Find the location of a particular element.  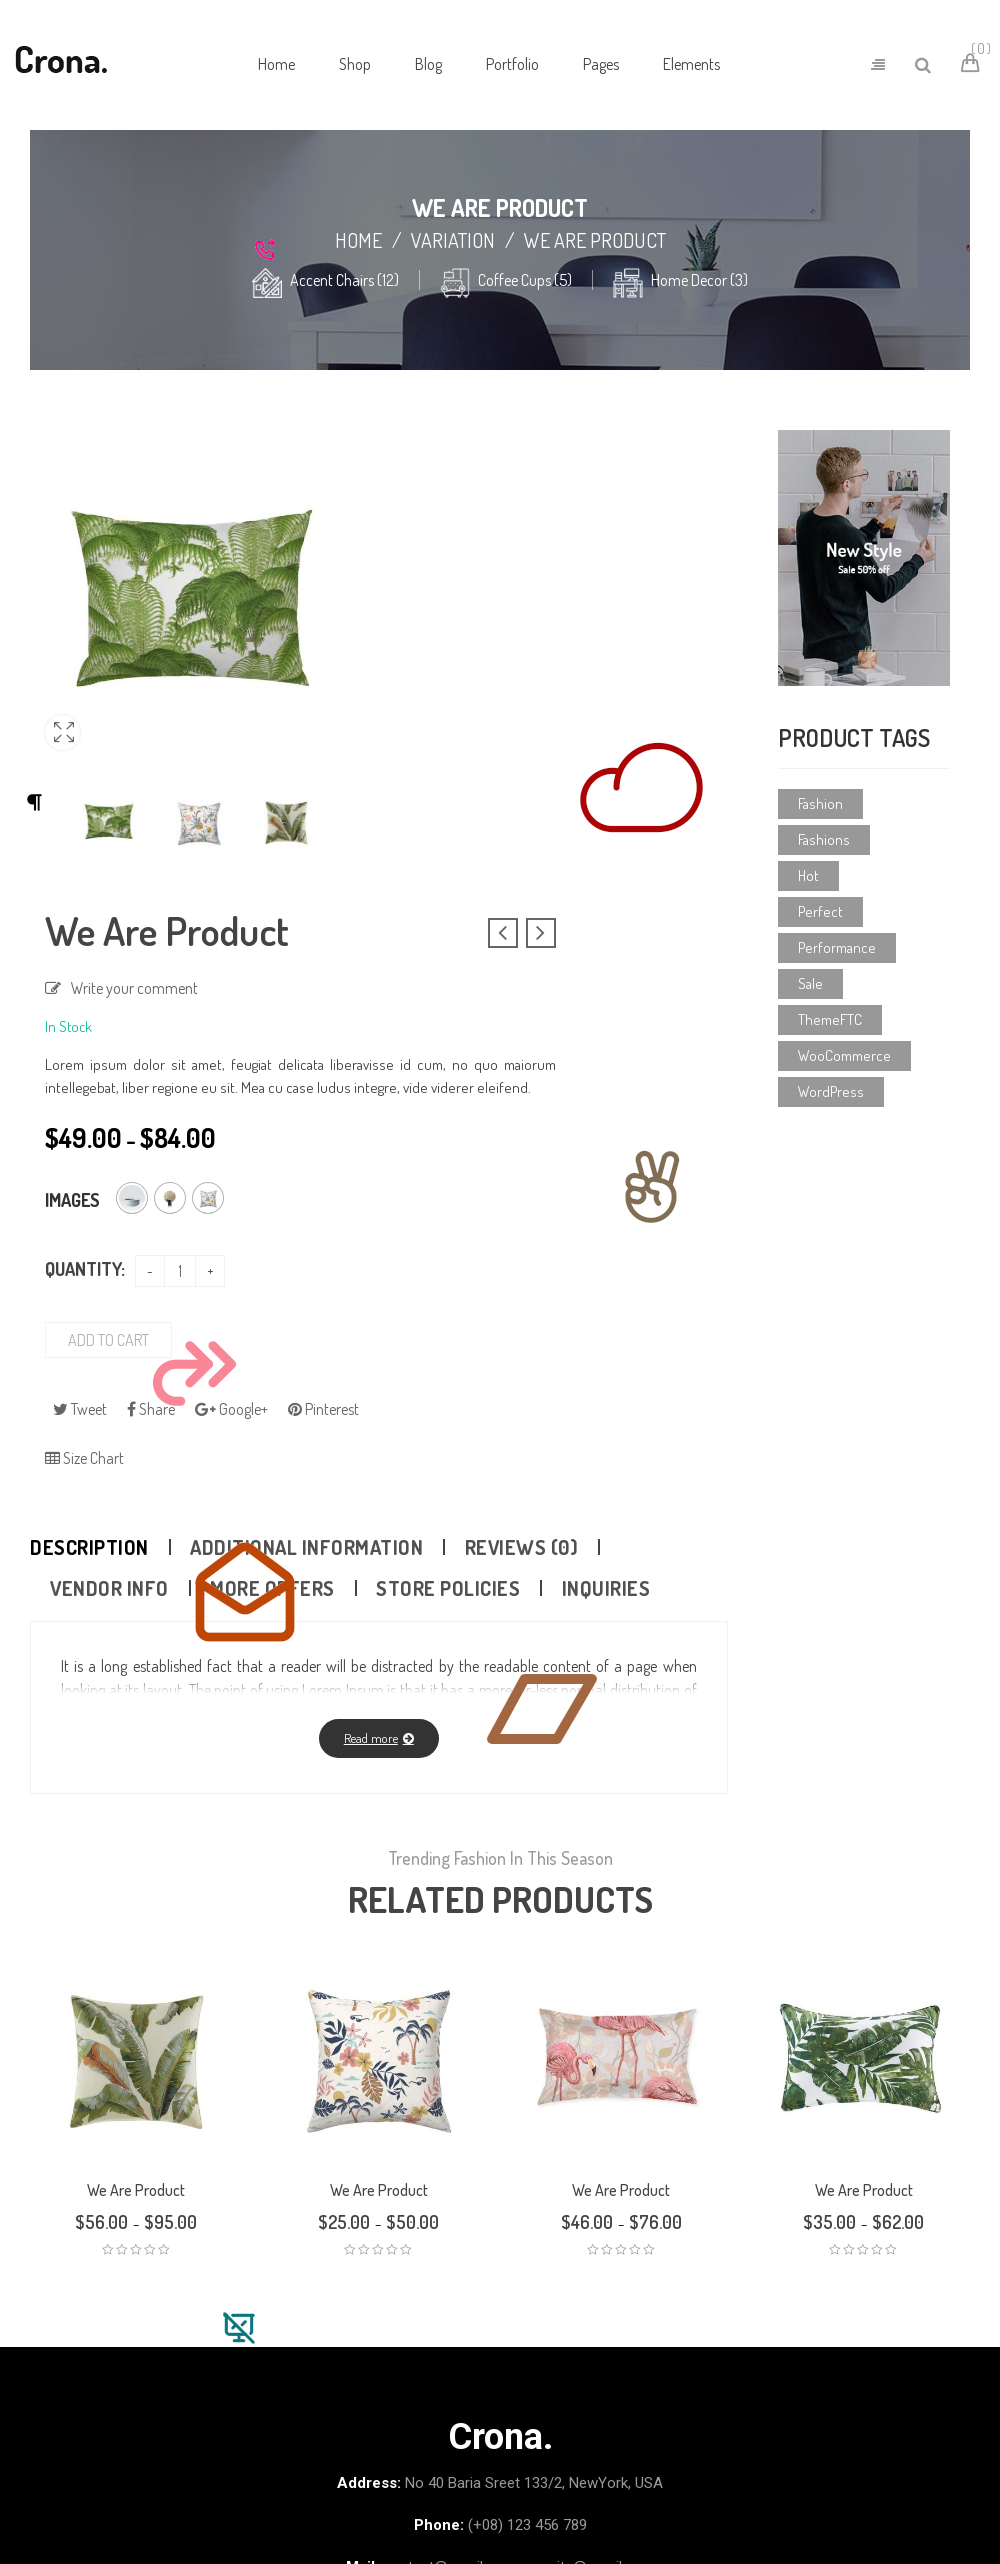

forward or share to multiple recipients is located at coordinates (194, 1373).